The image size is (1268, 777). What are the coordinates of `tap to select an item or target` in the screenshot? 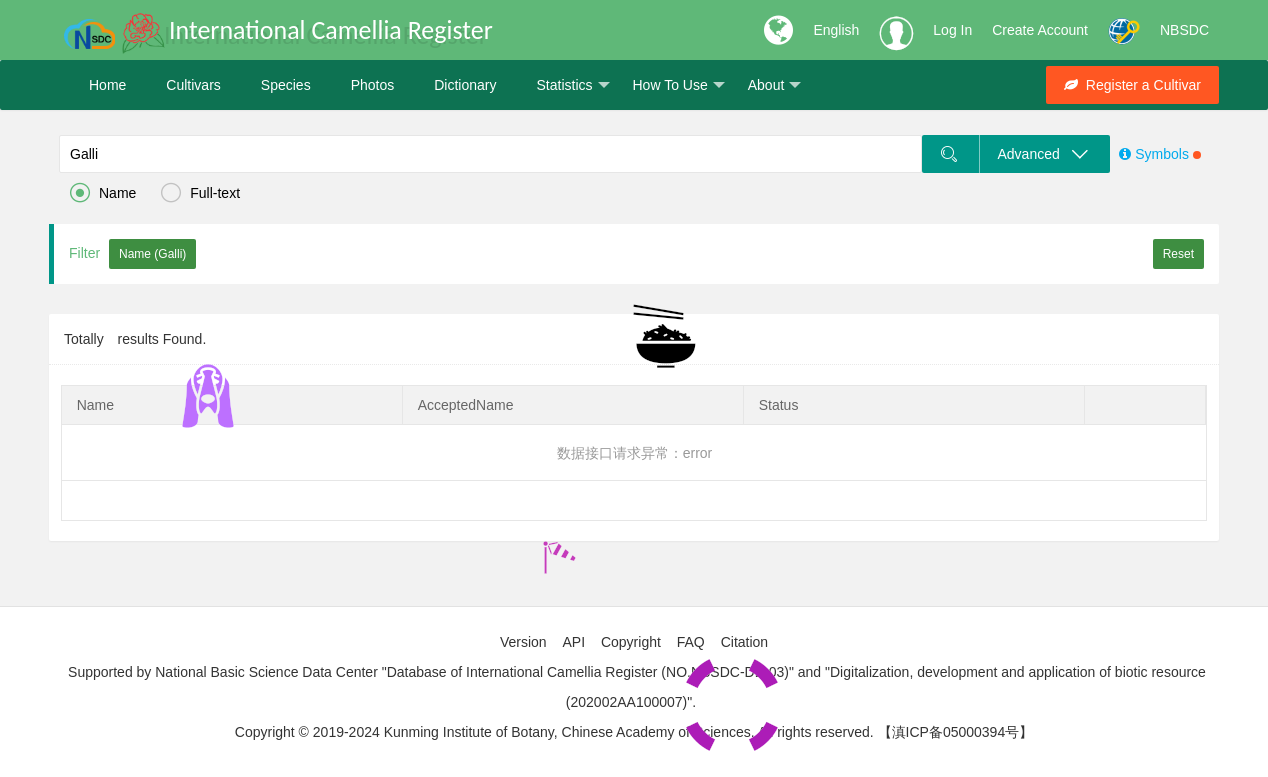 It's located at (732, 705).